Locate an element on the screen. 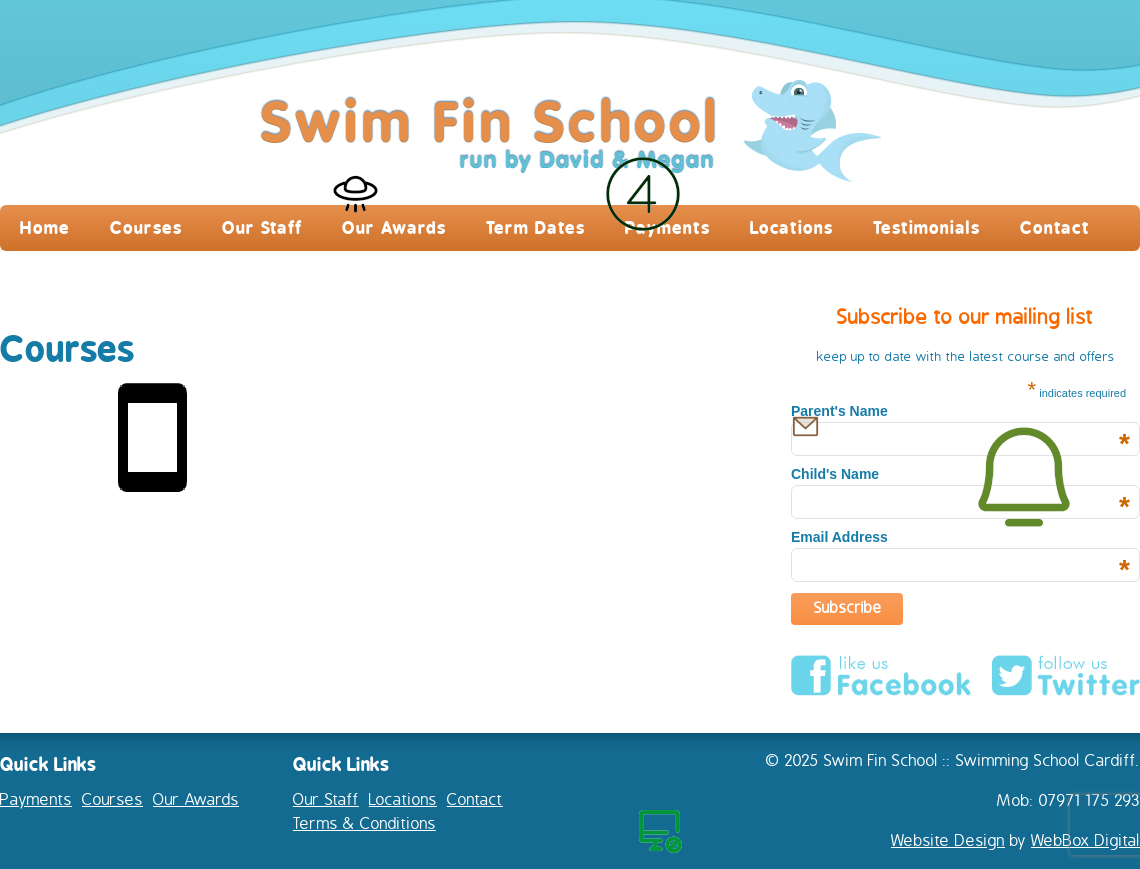  open your inbox or email is located at coordinates (805, 426).